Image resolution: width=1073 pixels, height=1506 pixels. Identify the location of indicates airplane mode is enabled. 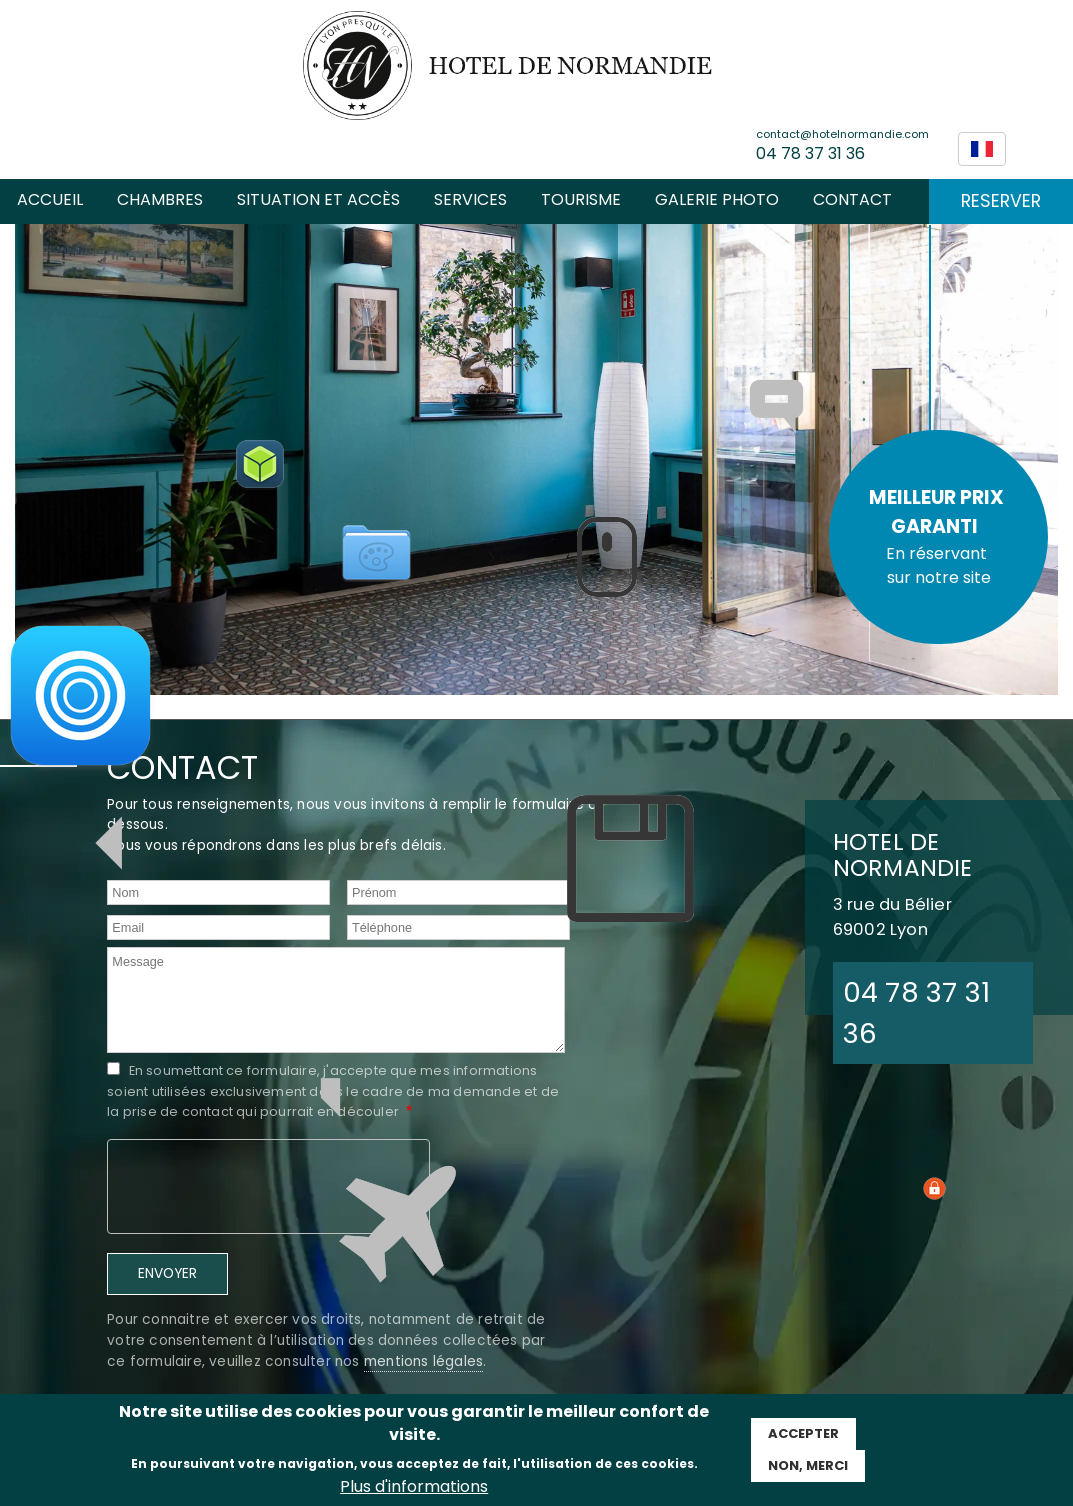
(397, 1224).